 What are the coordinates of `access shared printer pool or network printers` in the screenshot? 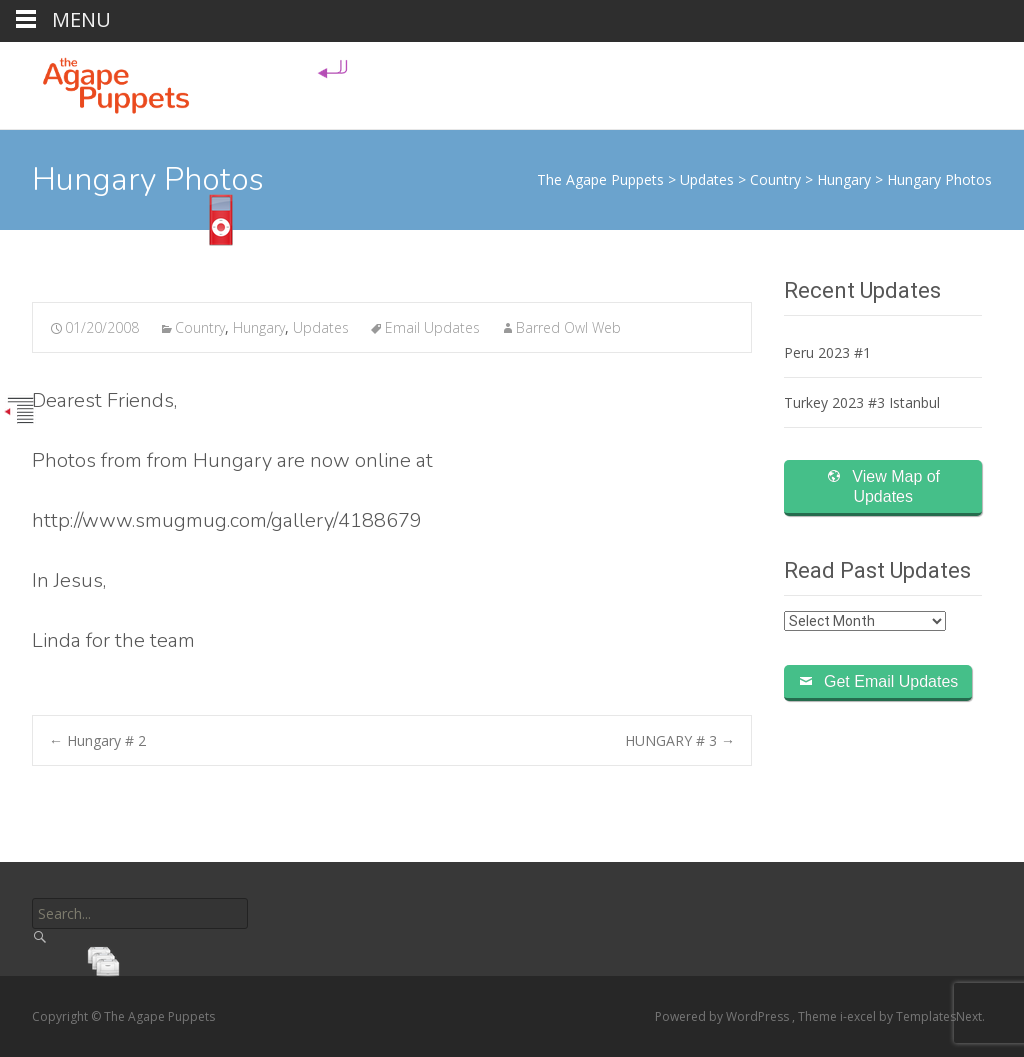 It's located at (103, 961).